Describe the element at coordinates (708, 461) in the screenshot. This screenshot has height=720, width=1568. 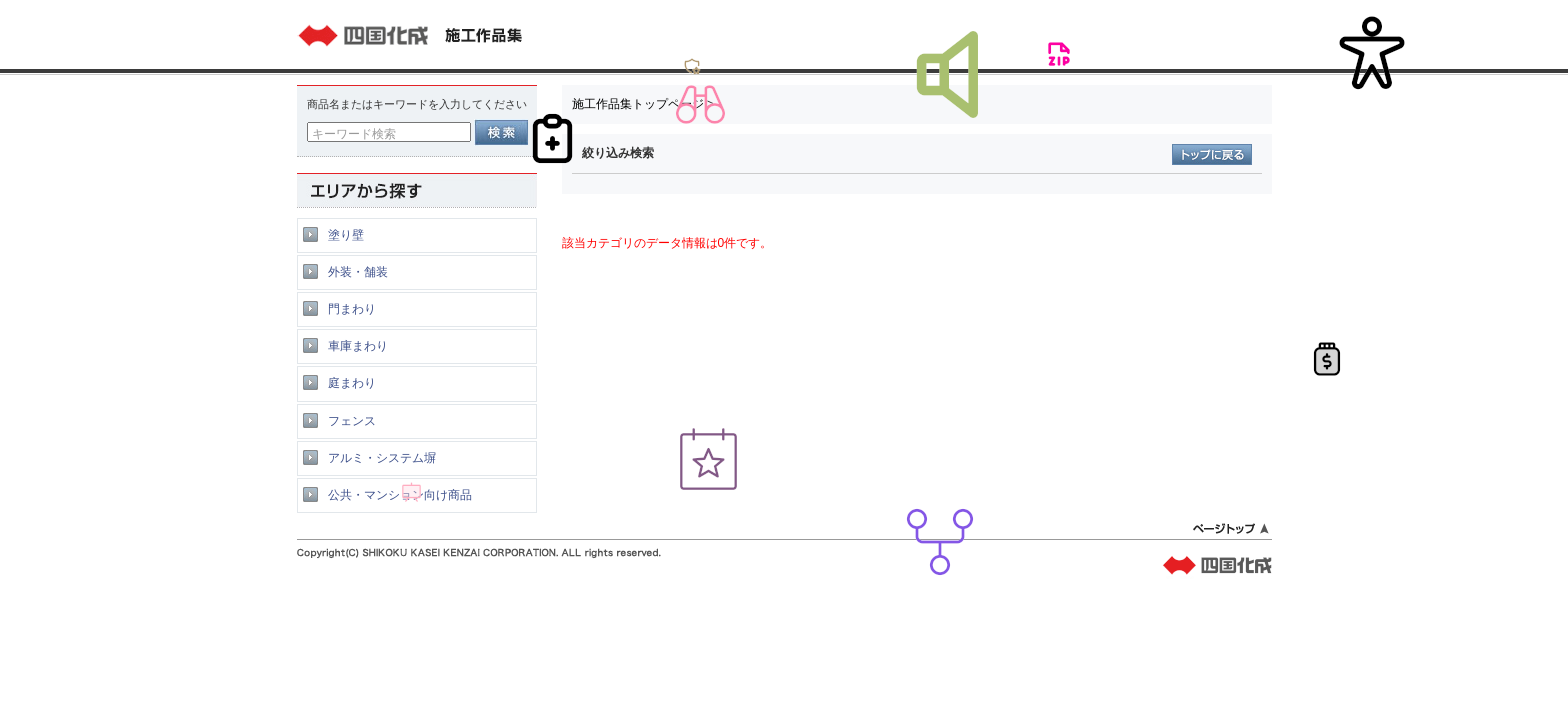
I see `view starred or favorite events` at that location.